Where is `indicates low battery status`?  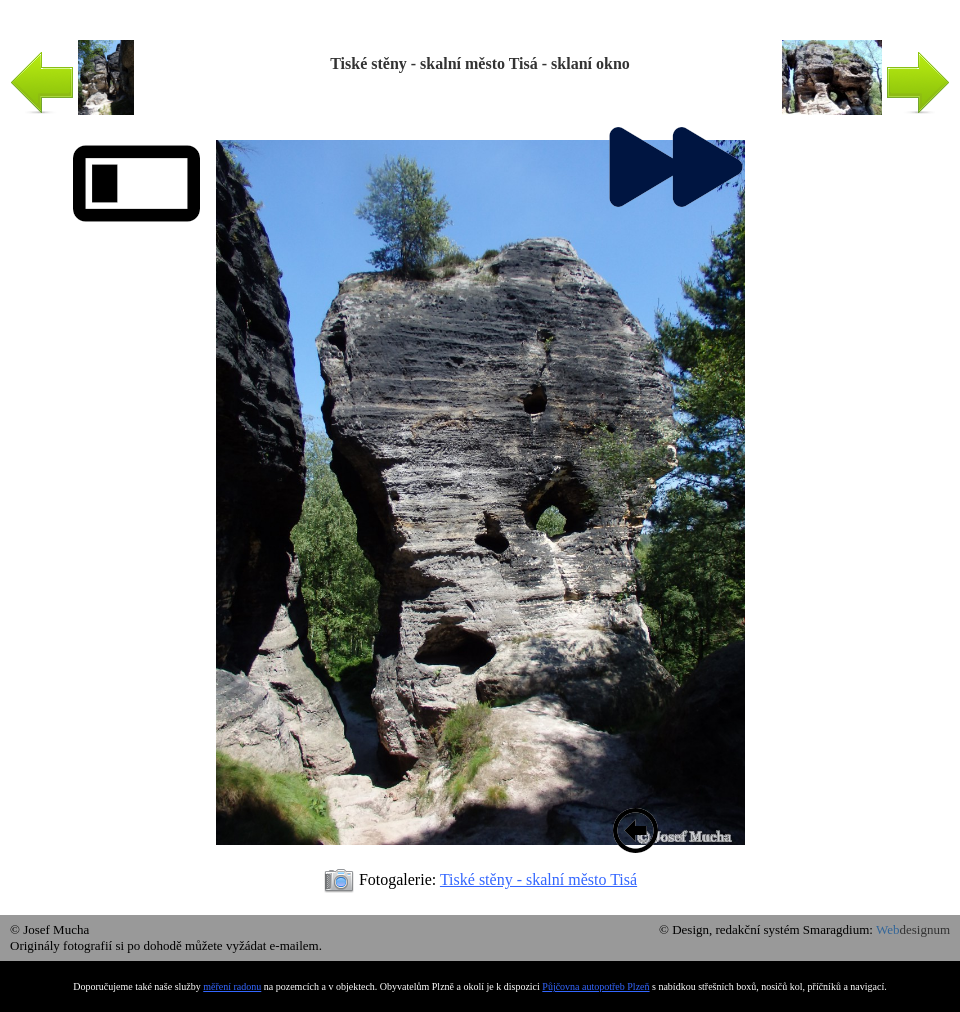 indicates low battery status is located at coordinates (136, 183).